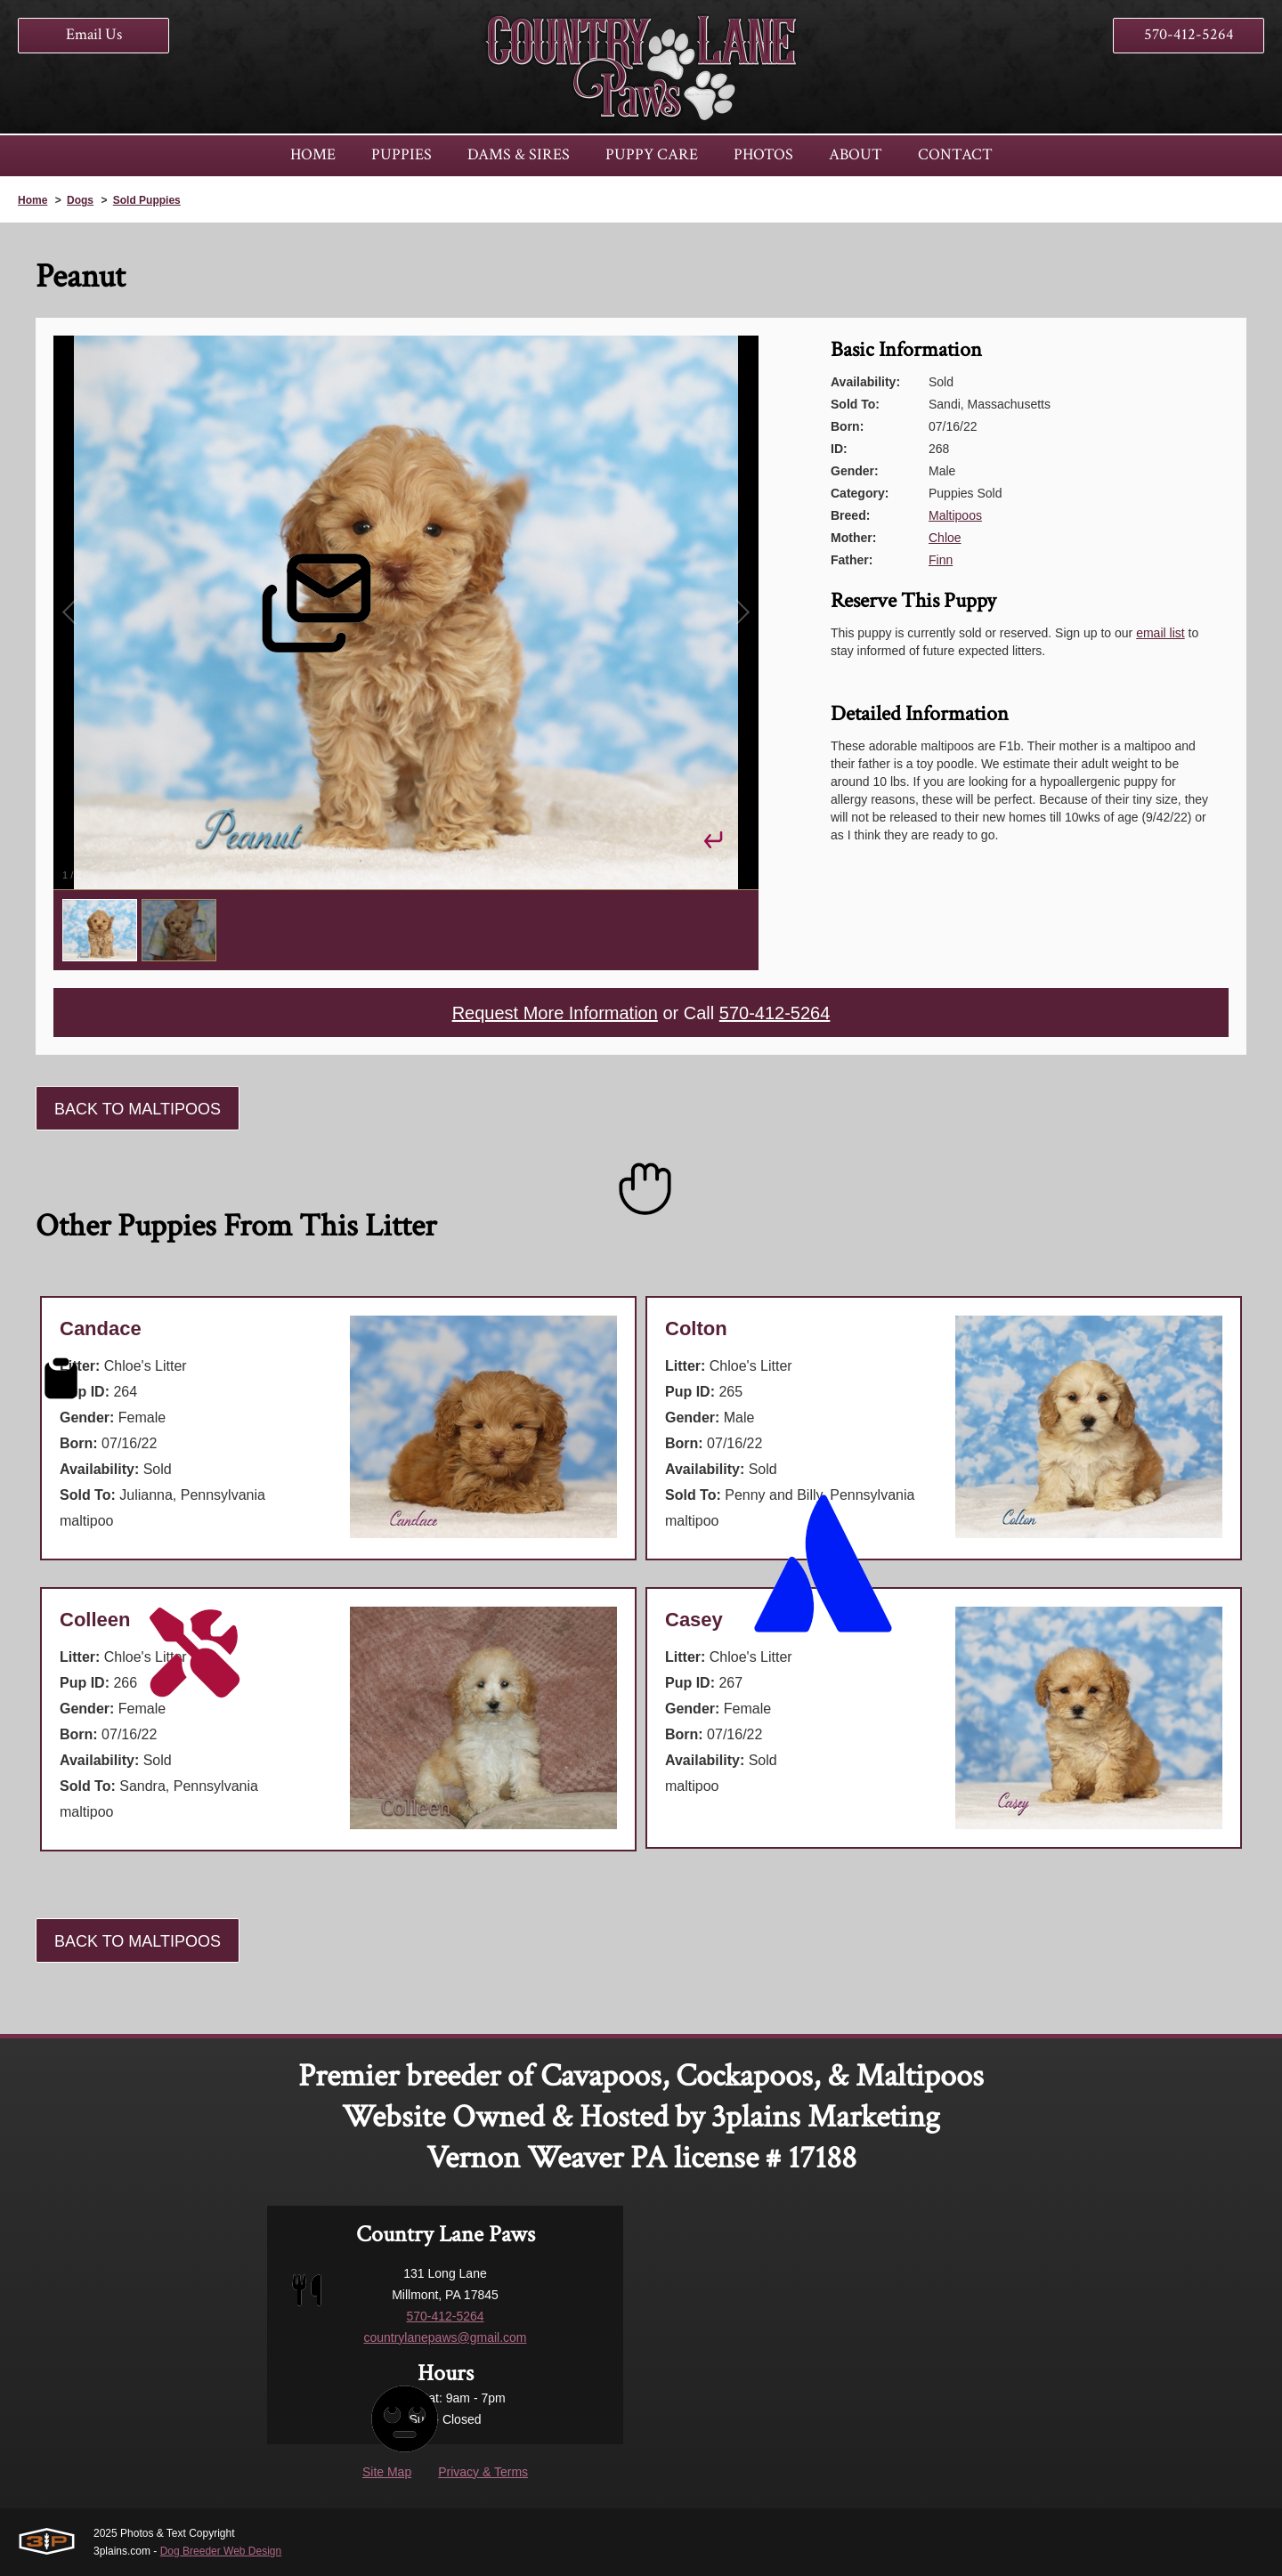 This screenshot has height=2576, width=1282. Describe the element at coordinates (316, 603) in the screenshot. I see `view all emails in inbox` at that location.